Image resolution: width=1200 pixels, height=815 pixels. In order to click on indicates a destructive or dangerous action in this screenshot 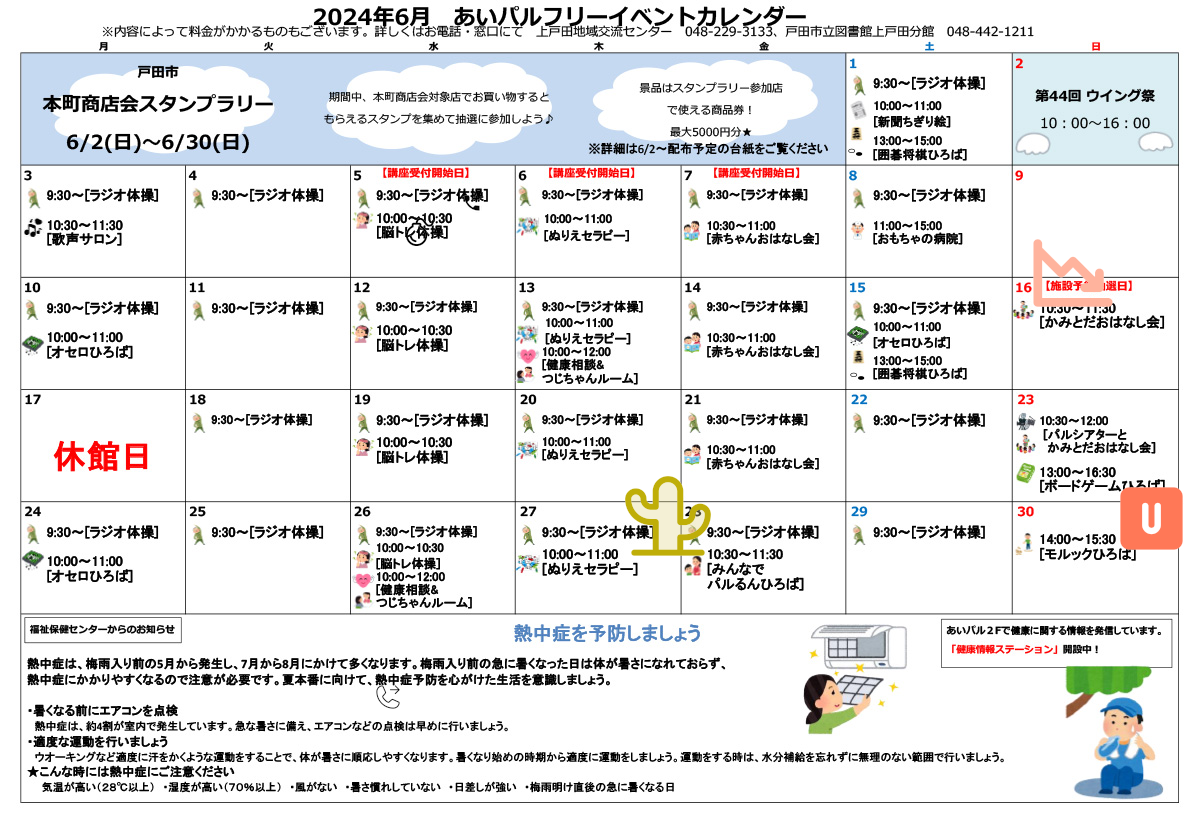, I will do `click(418, 231)`.